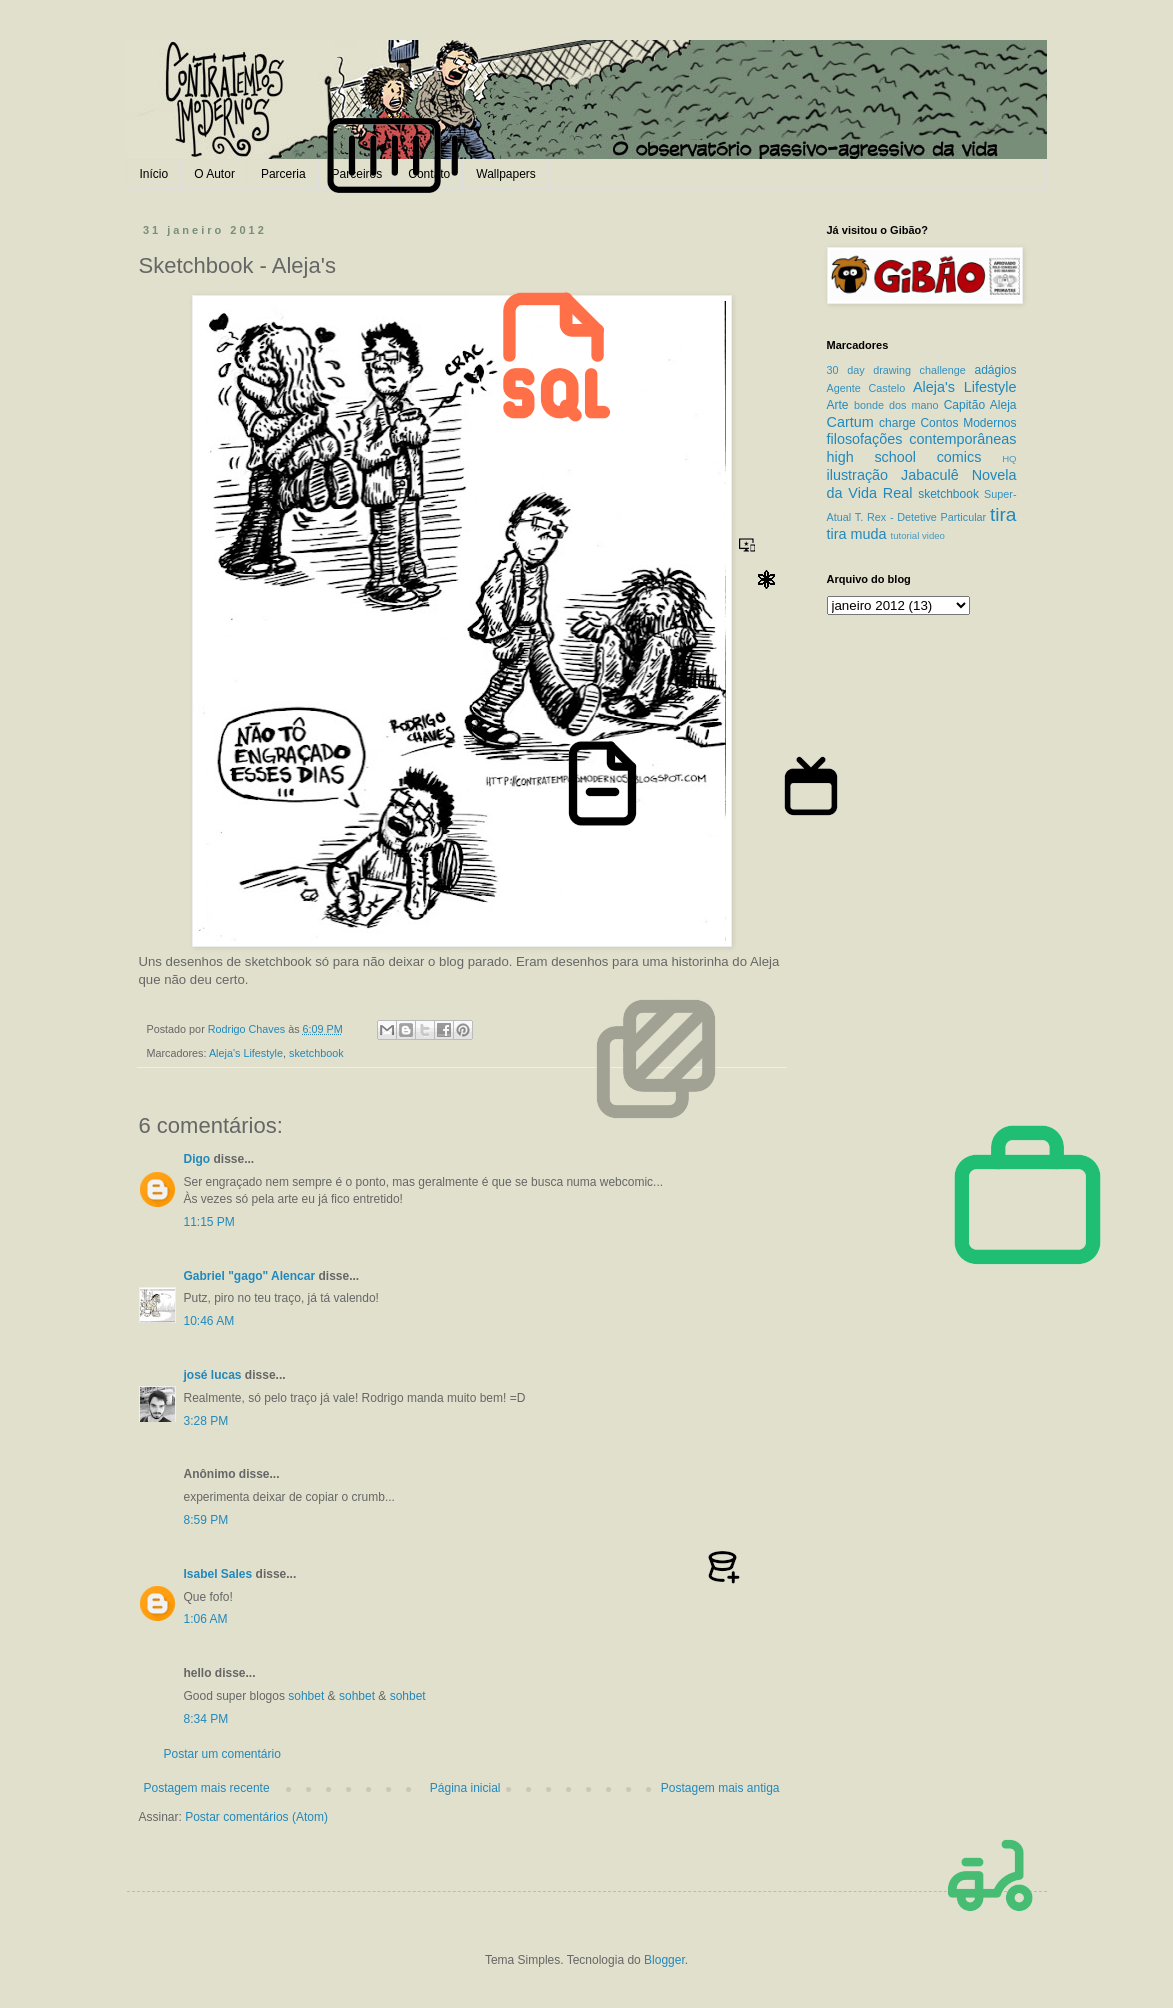 The image size is (1173, 2008). What do you see at coordinates (992, 1875) in the screenshot?
I see `select moped or scooter delivery` at bounding box center [992, 1875].